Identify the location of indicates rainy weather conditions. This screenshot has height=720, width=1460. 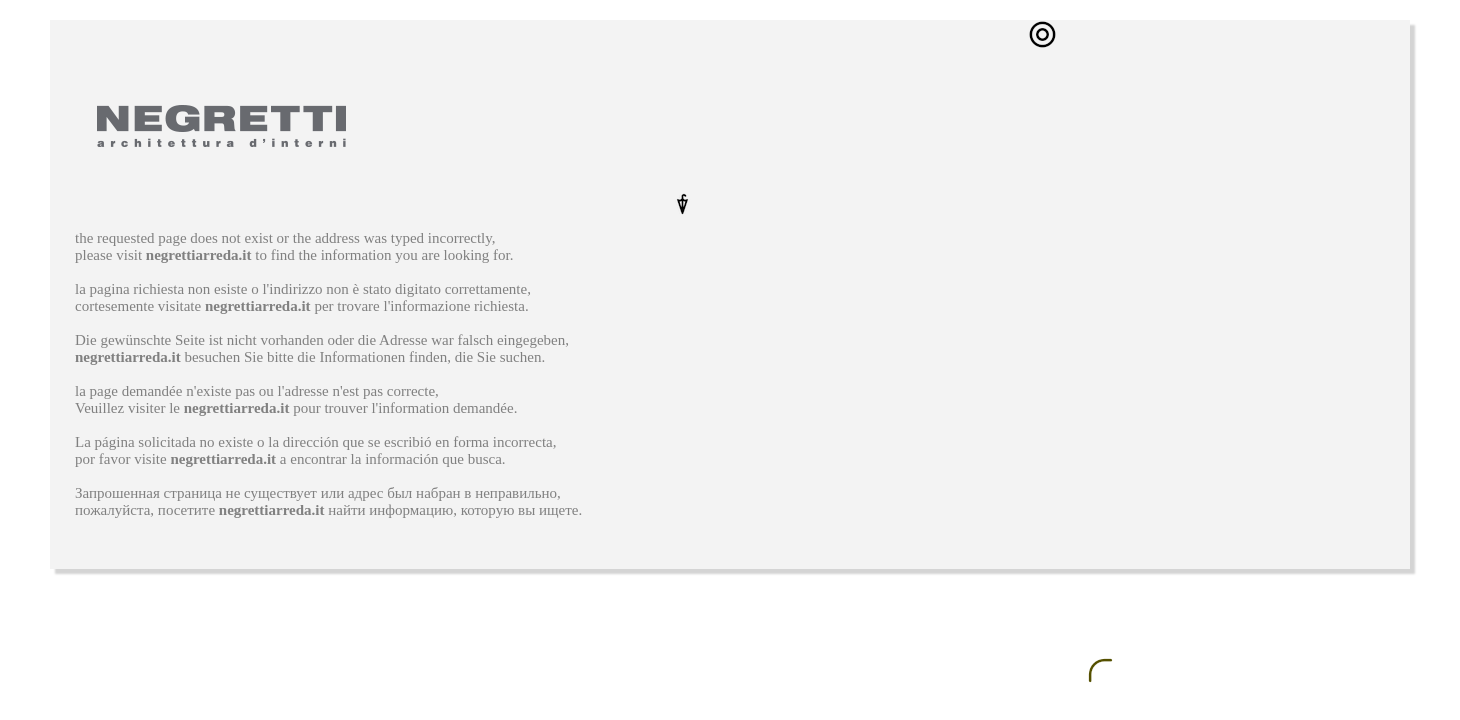
(682, 204).